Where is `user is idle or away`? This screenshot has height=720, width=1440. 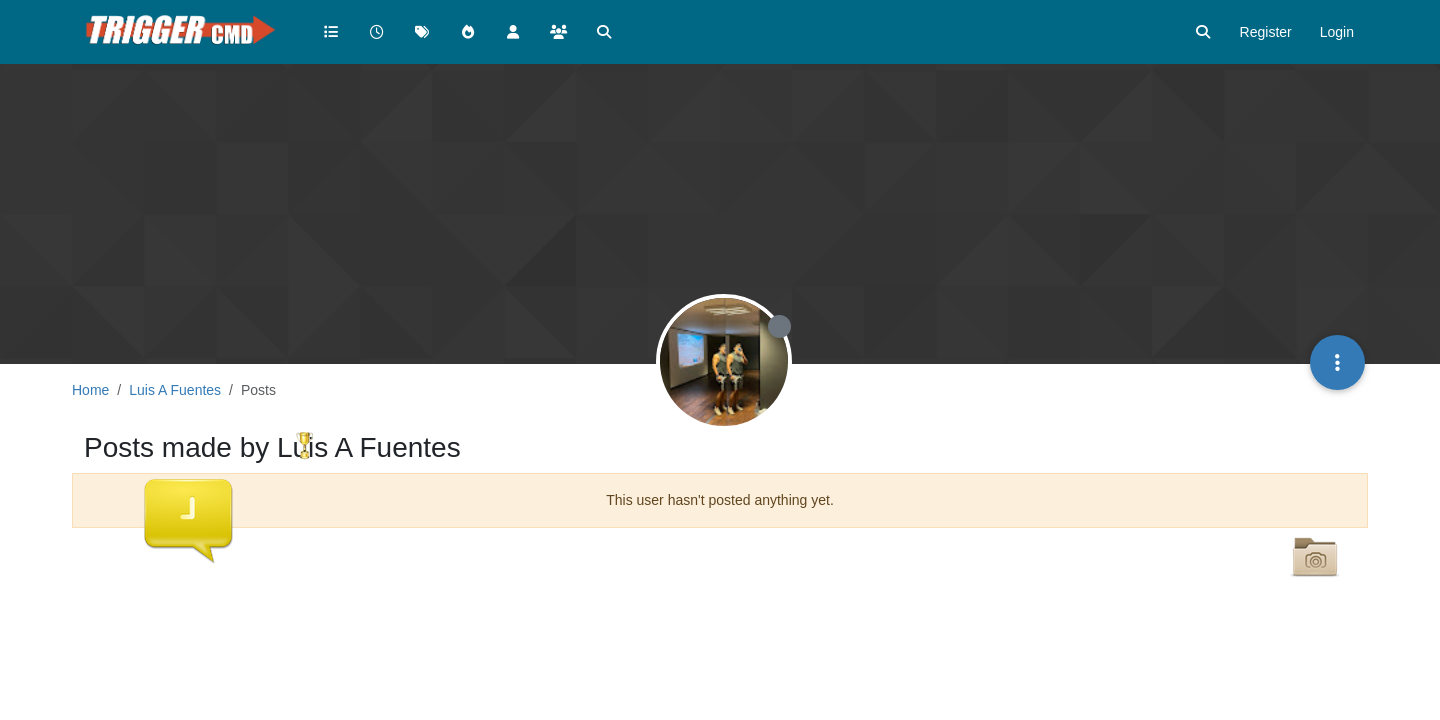
user is idle or away is located at coordinates (189, 520).